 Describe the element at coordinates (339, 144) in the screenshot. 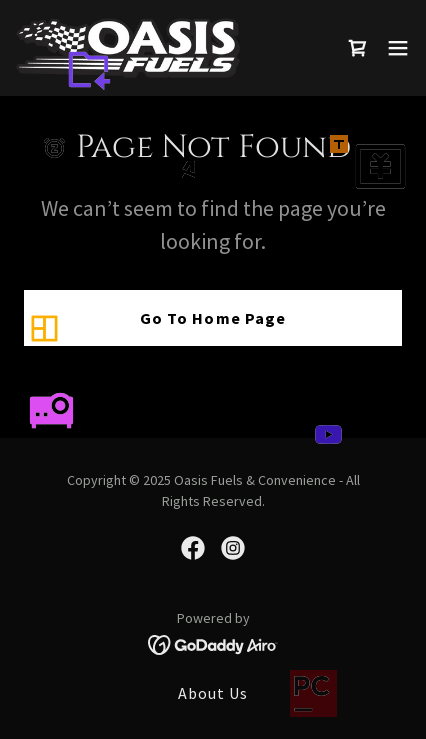

I see `open text formatting or typography options` at that location.